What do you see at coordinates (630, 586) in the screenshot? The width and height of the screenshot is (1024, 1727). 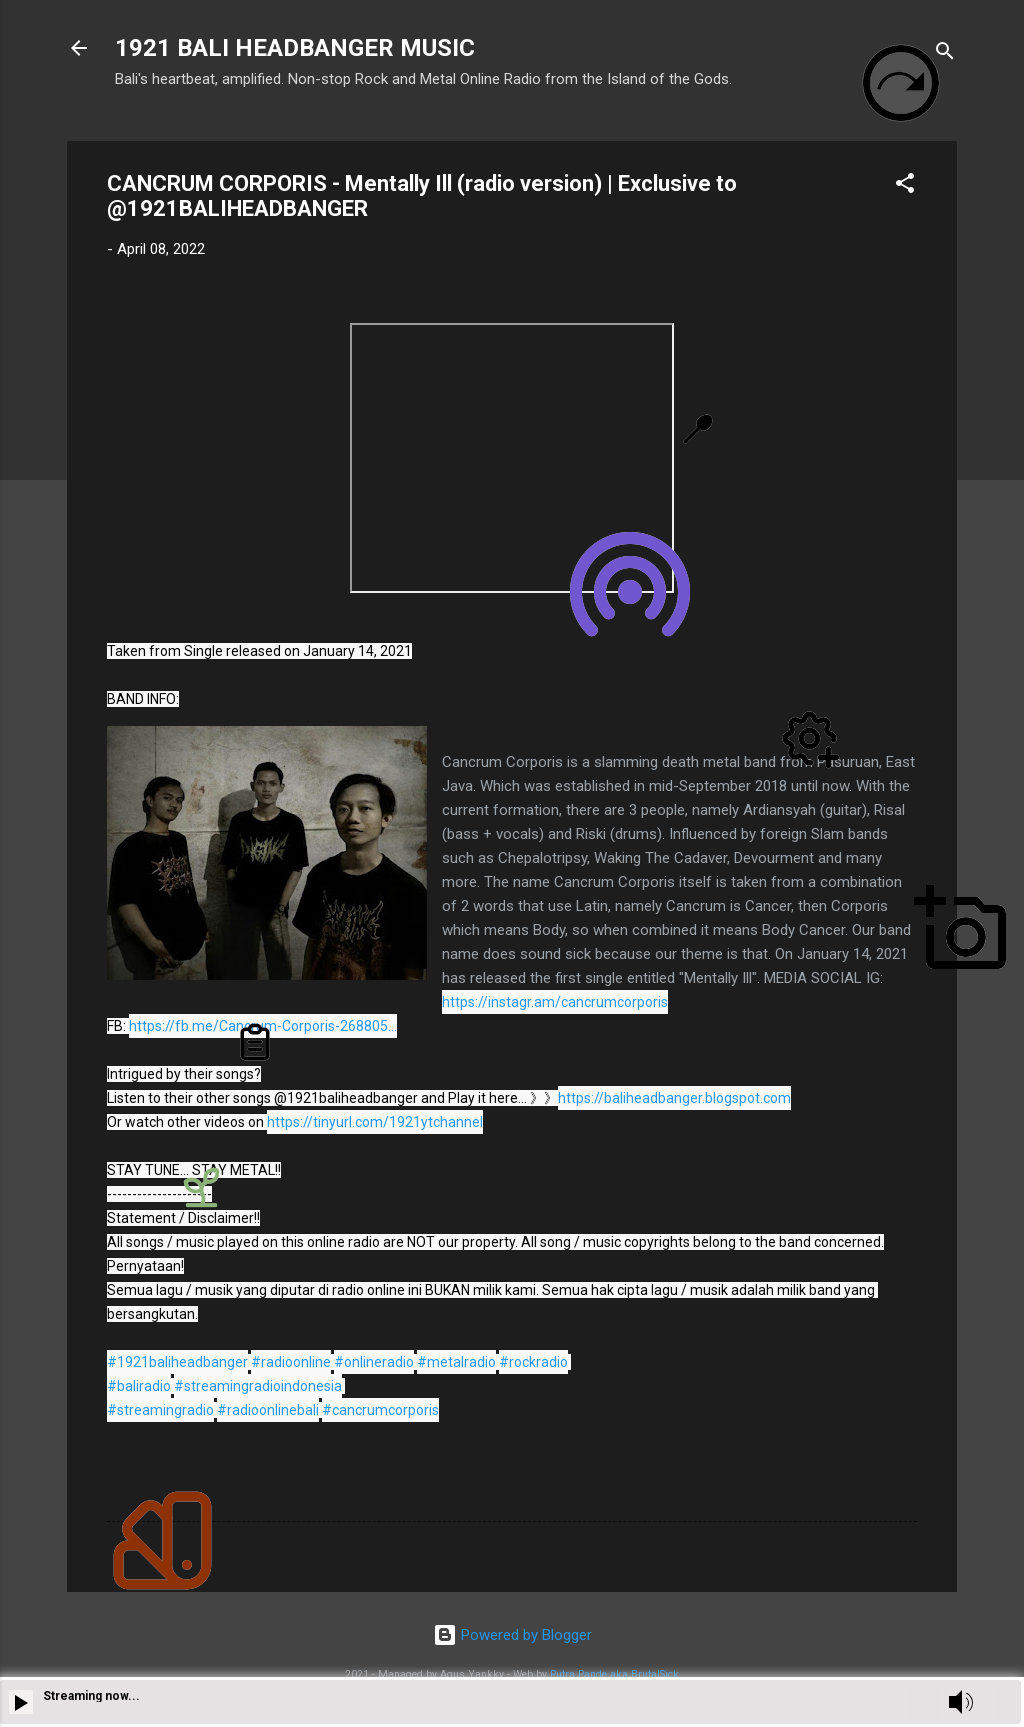 I see `start a live broadcast or stream` at bounding box center [630, 586].